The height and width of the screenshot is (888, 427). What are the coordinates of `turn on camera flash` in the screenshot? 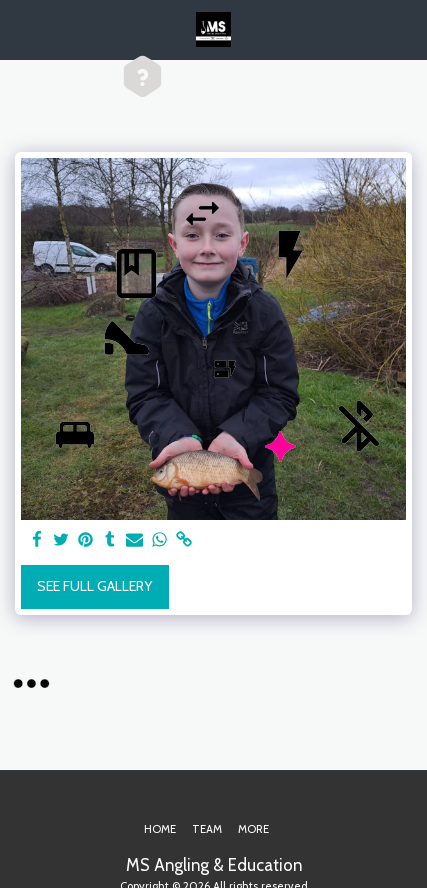 It's located at (291, 255).